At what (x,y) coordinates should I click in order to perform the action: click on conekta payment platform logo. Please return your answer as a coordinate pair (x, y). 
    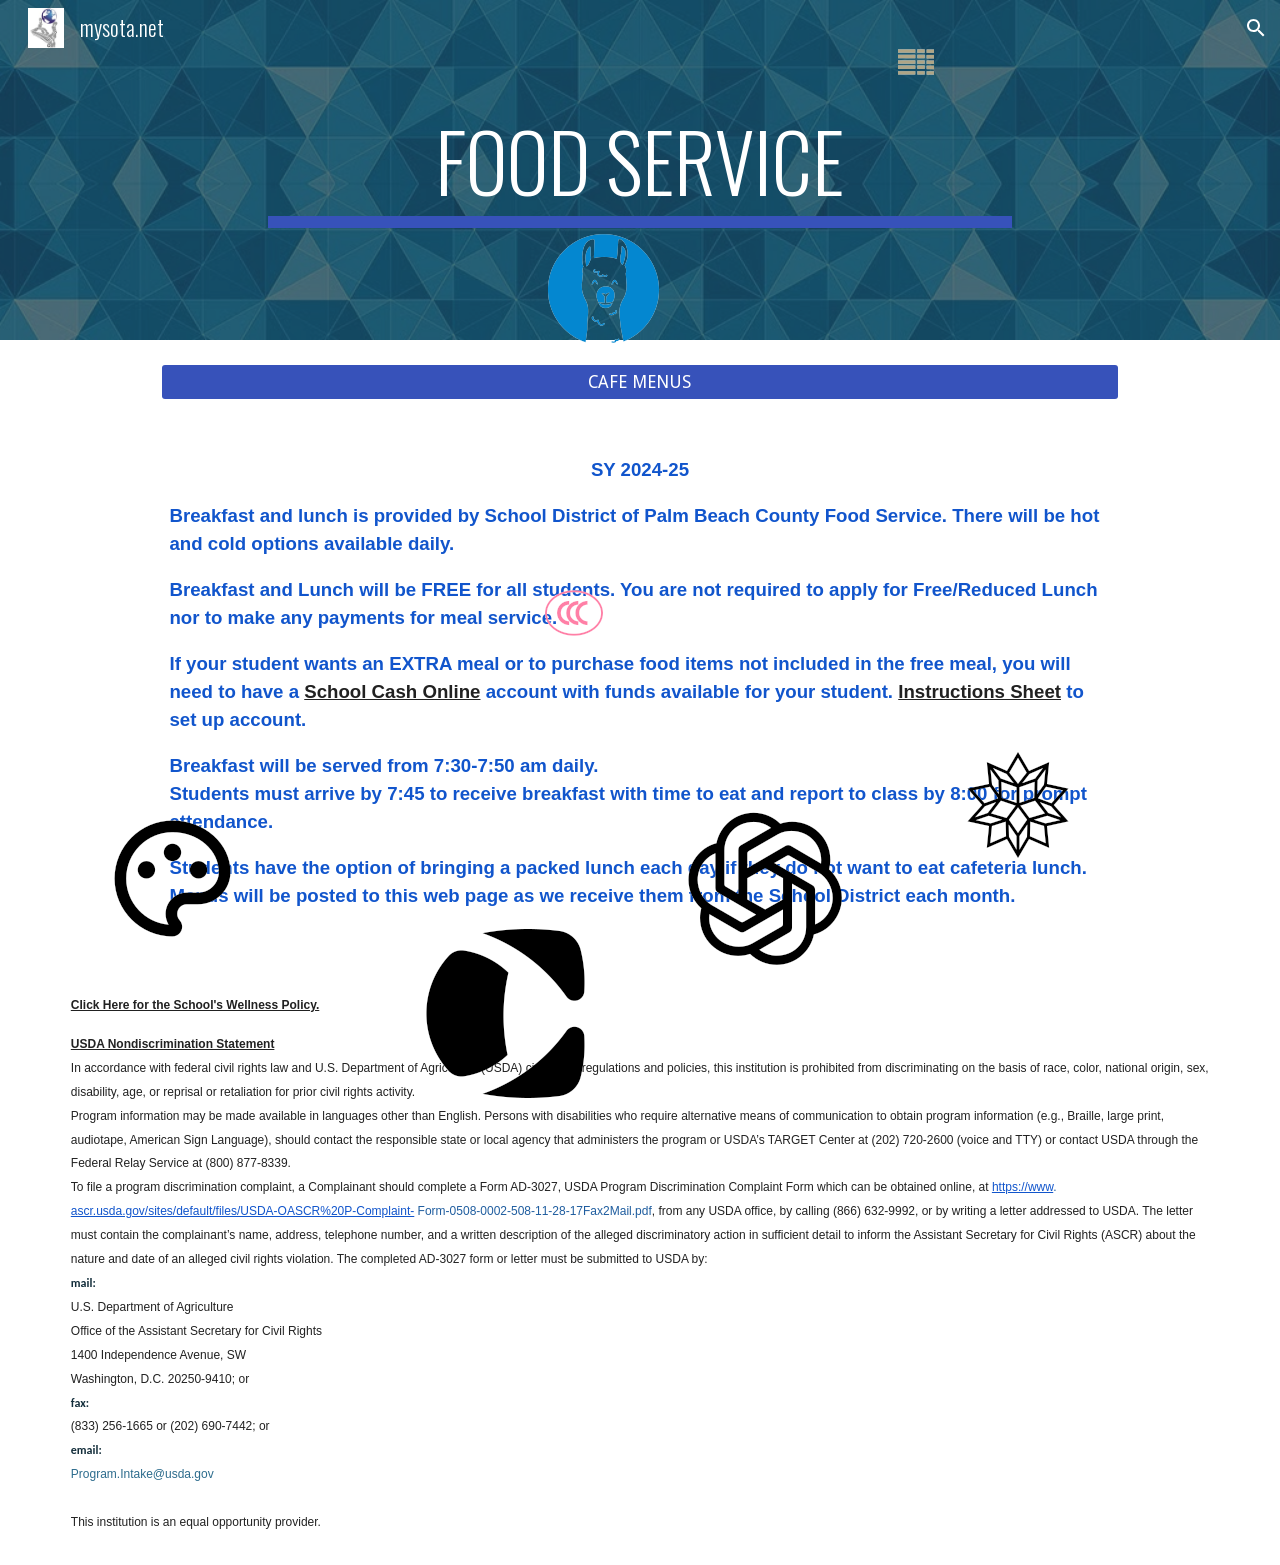
    Looking at the image, I should click on (505, 1013).